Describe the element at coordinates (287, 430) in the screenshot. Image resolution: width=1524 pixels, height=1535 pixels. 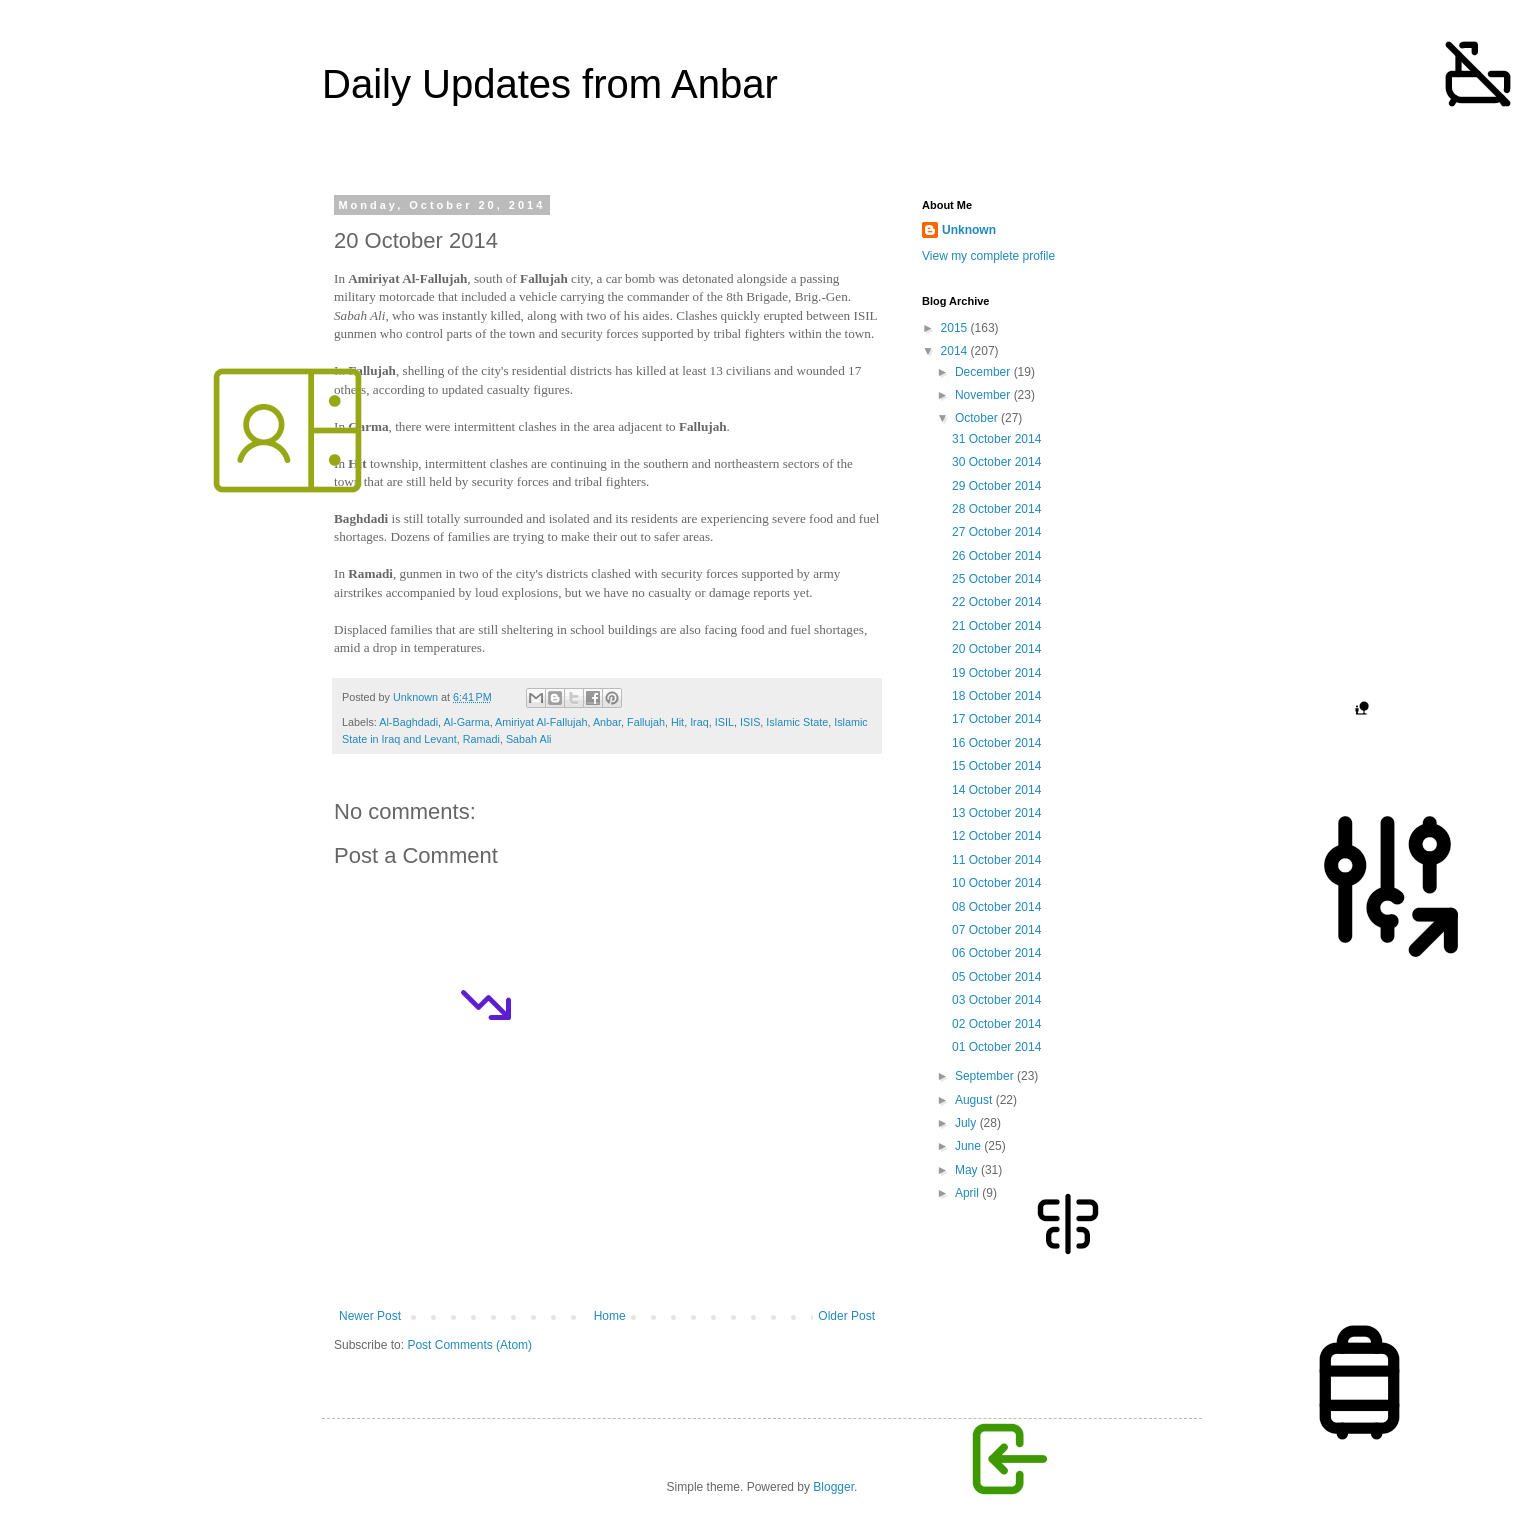
I see `start or join a video conference` at that location.